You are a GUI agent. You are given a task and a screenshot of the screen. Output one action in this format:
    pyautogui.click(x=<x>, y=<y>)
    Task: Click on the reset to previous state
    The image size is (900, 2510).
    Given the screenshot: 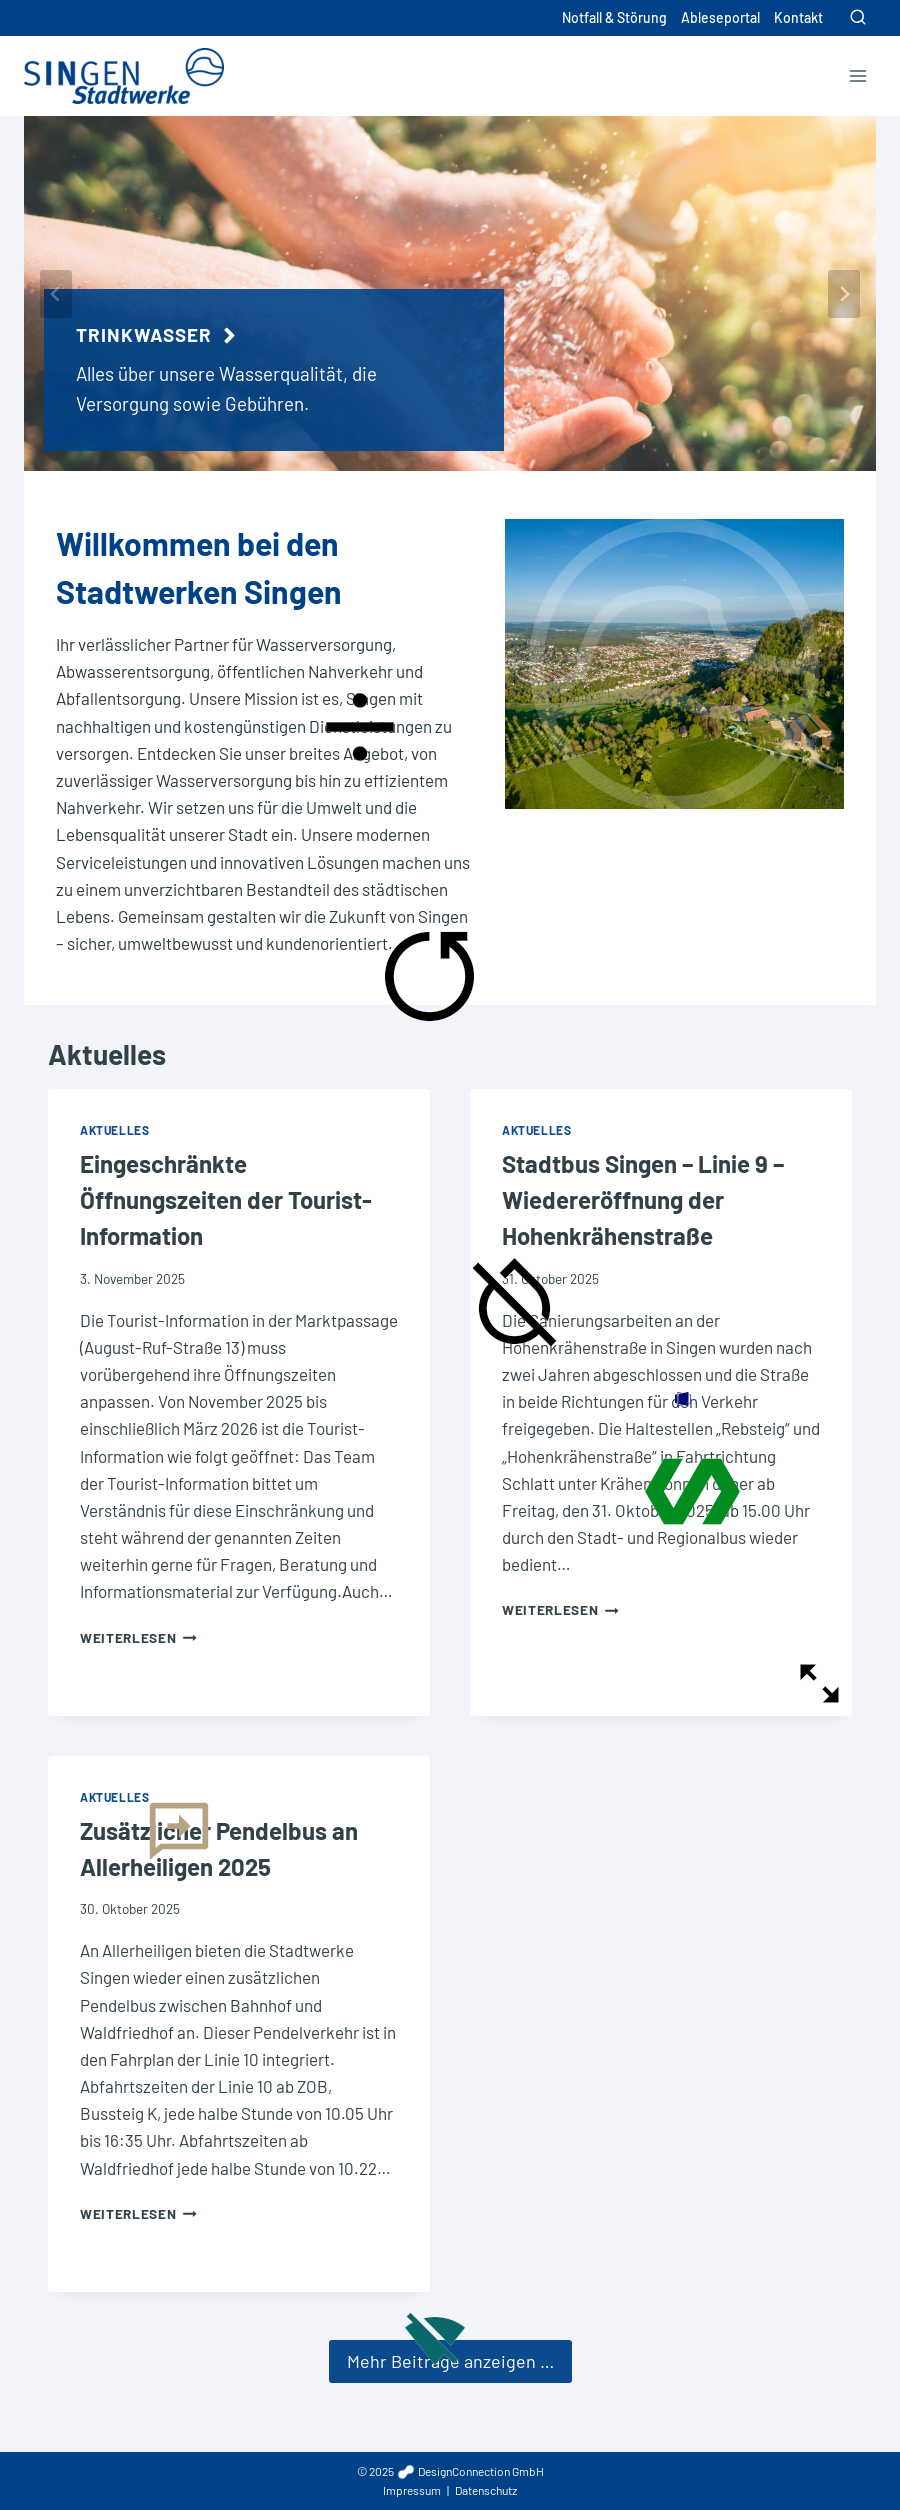 What is the action you would take?
    pyautogui.click(x=429, y=976)
    